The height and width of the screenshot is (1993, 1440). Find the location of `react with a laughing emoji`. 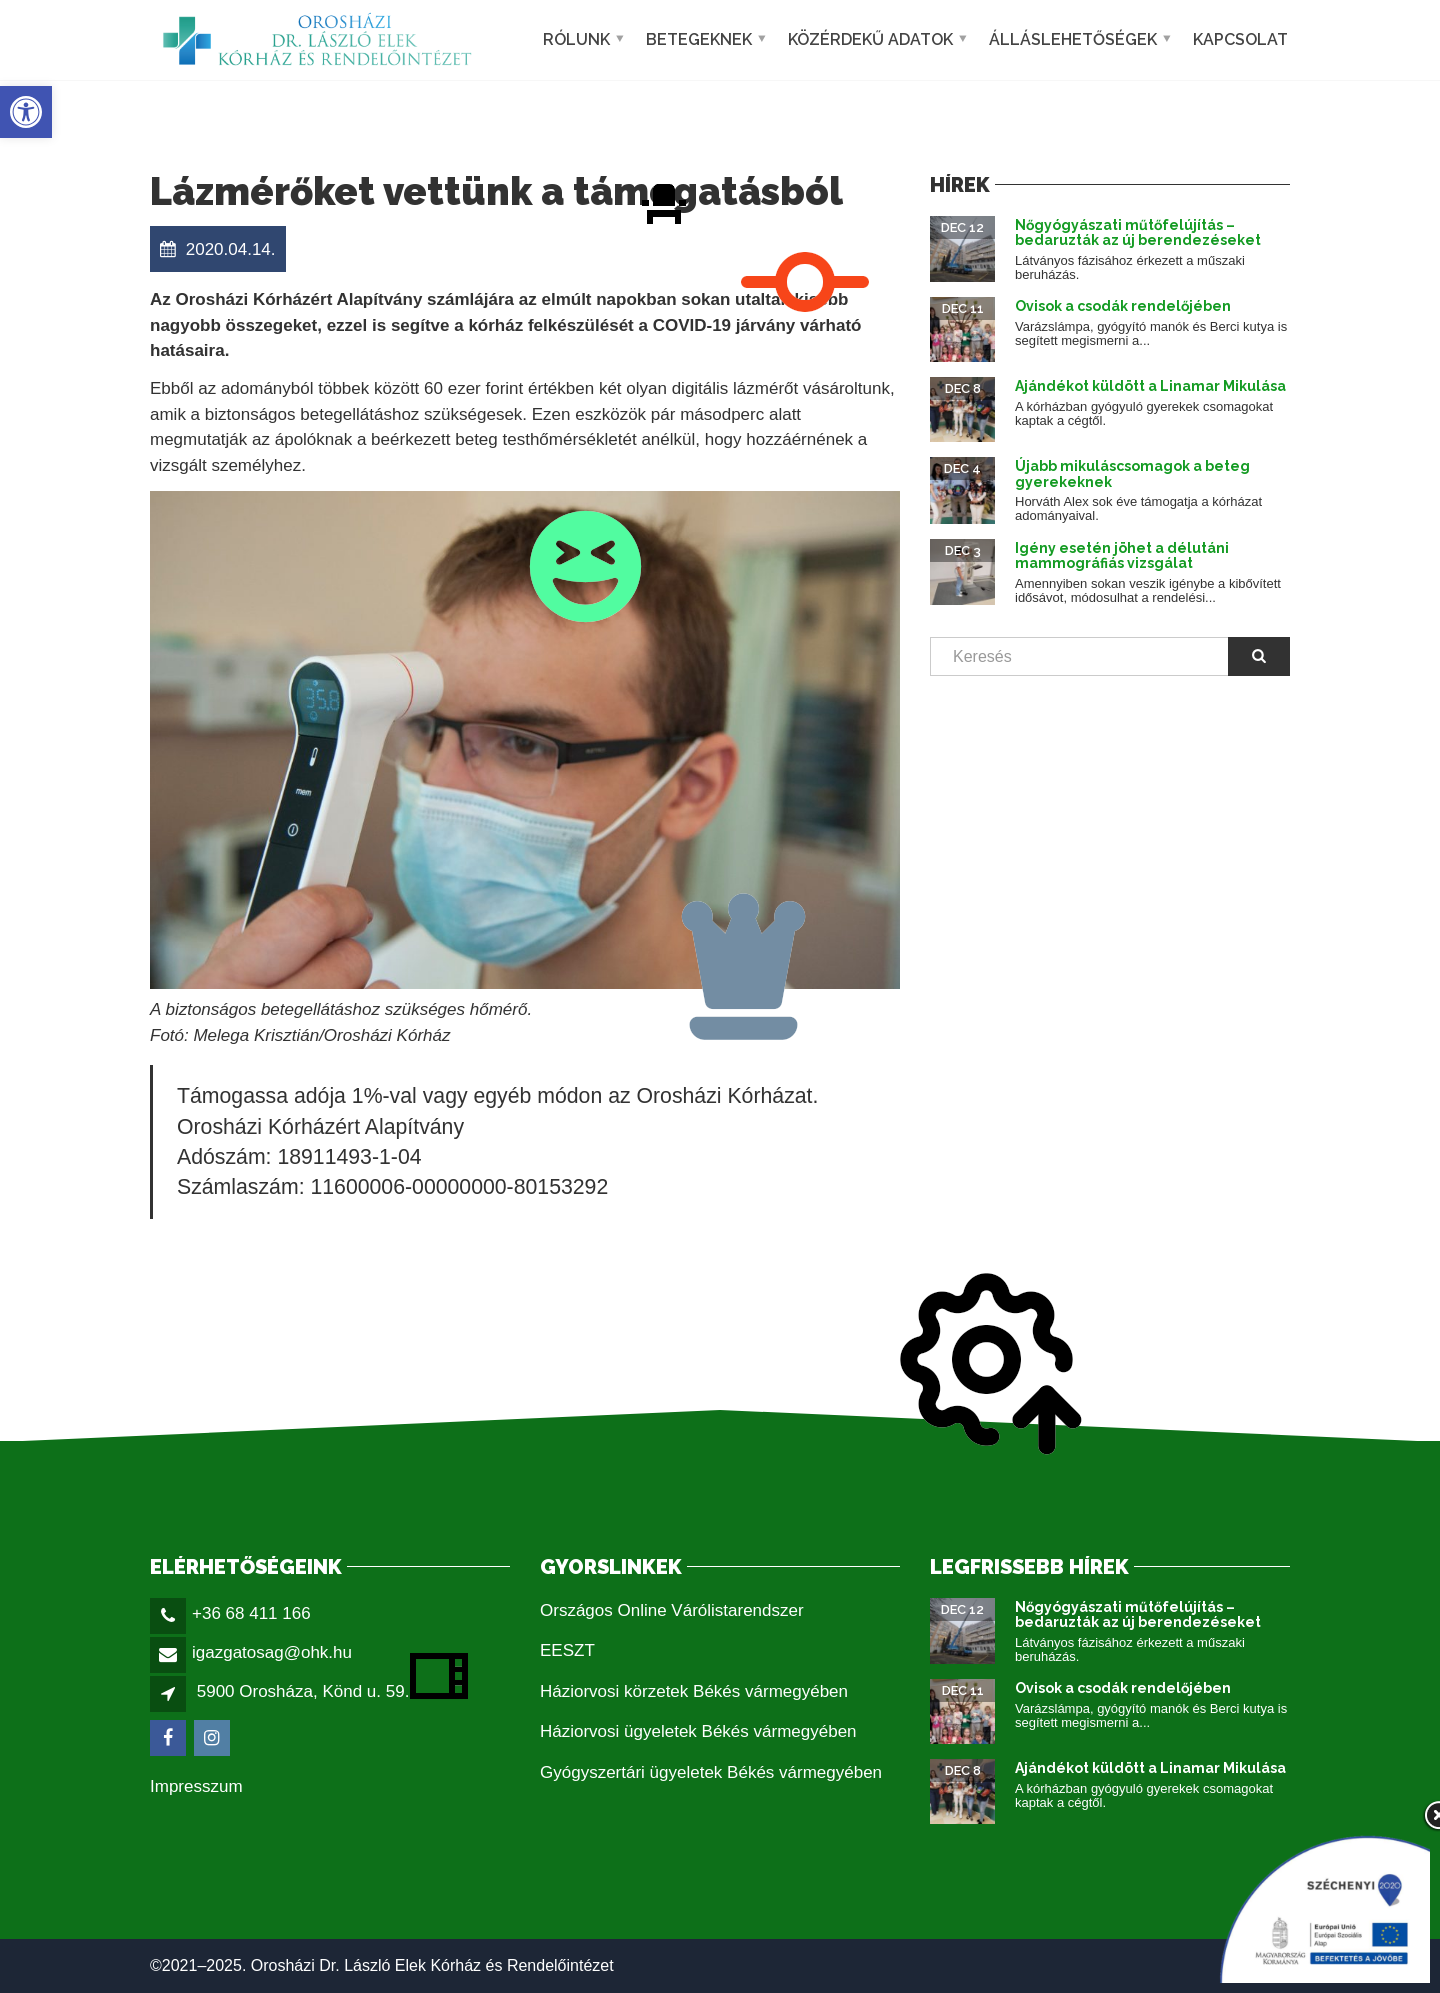

react with a laughing emoji is located at coordinates (585, 566).